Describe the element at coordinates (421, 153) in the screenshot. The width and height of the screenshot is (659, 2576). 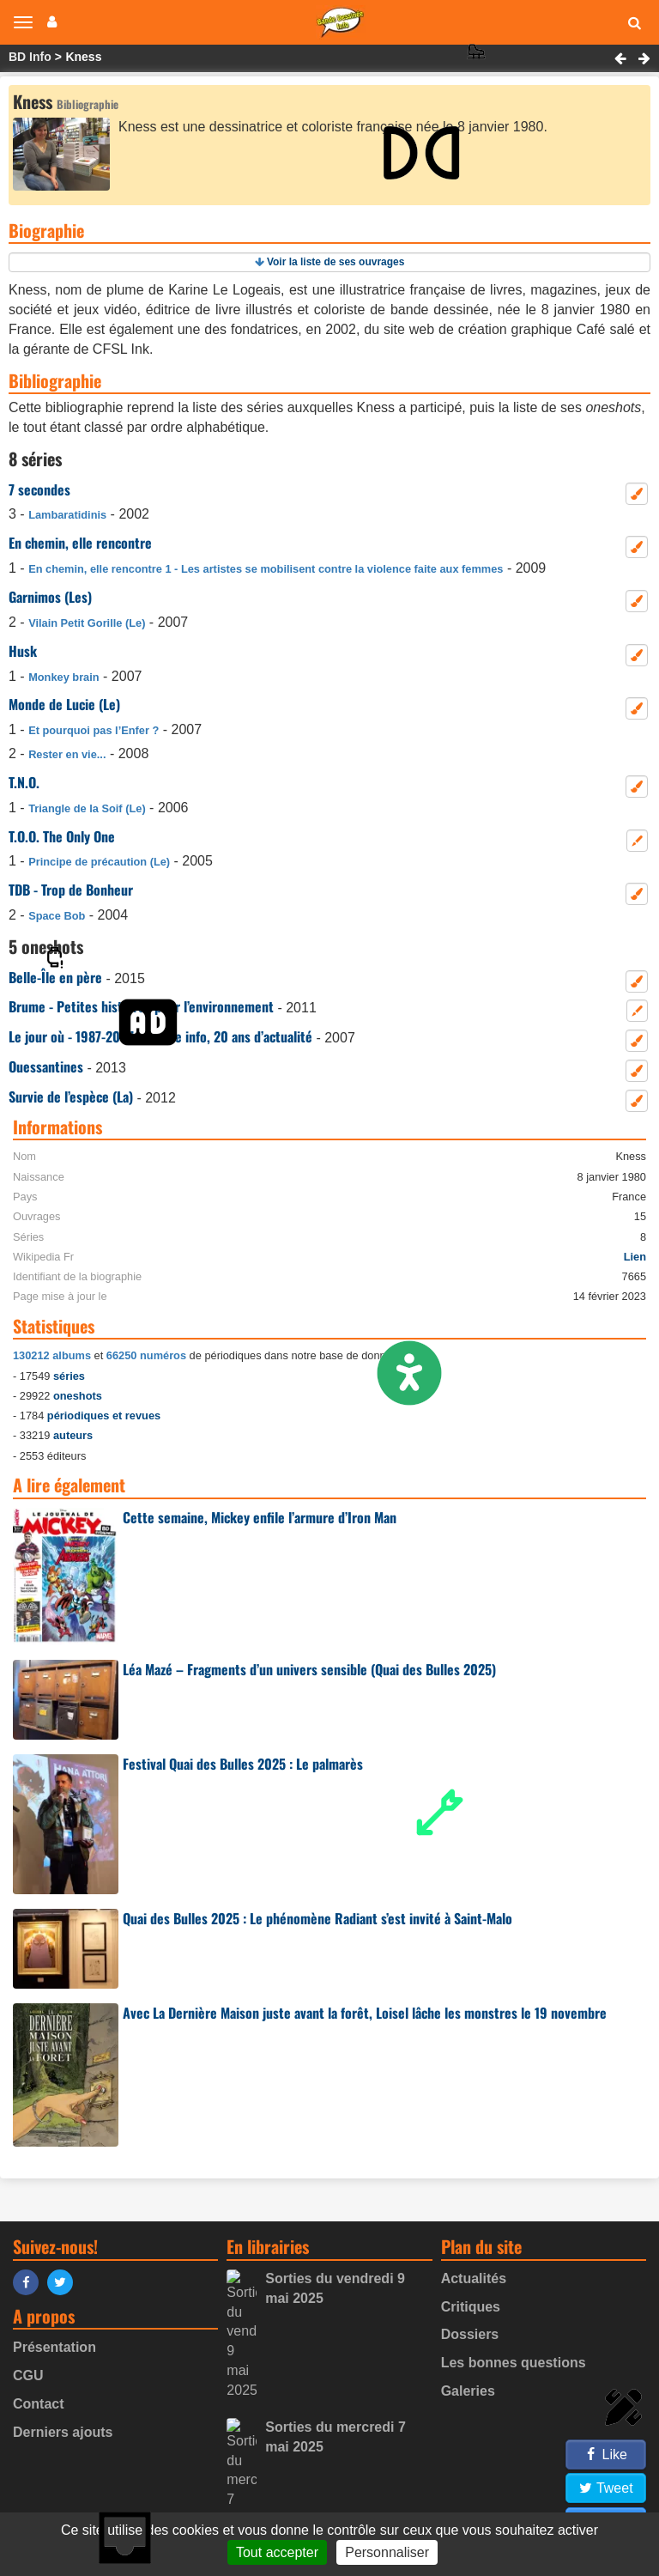
I see `indicates dolby digital audio support` at that location.